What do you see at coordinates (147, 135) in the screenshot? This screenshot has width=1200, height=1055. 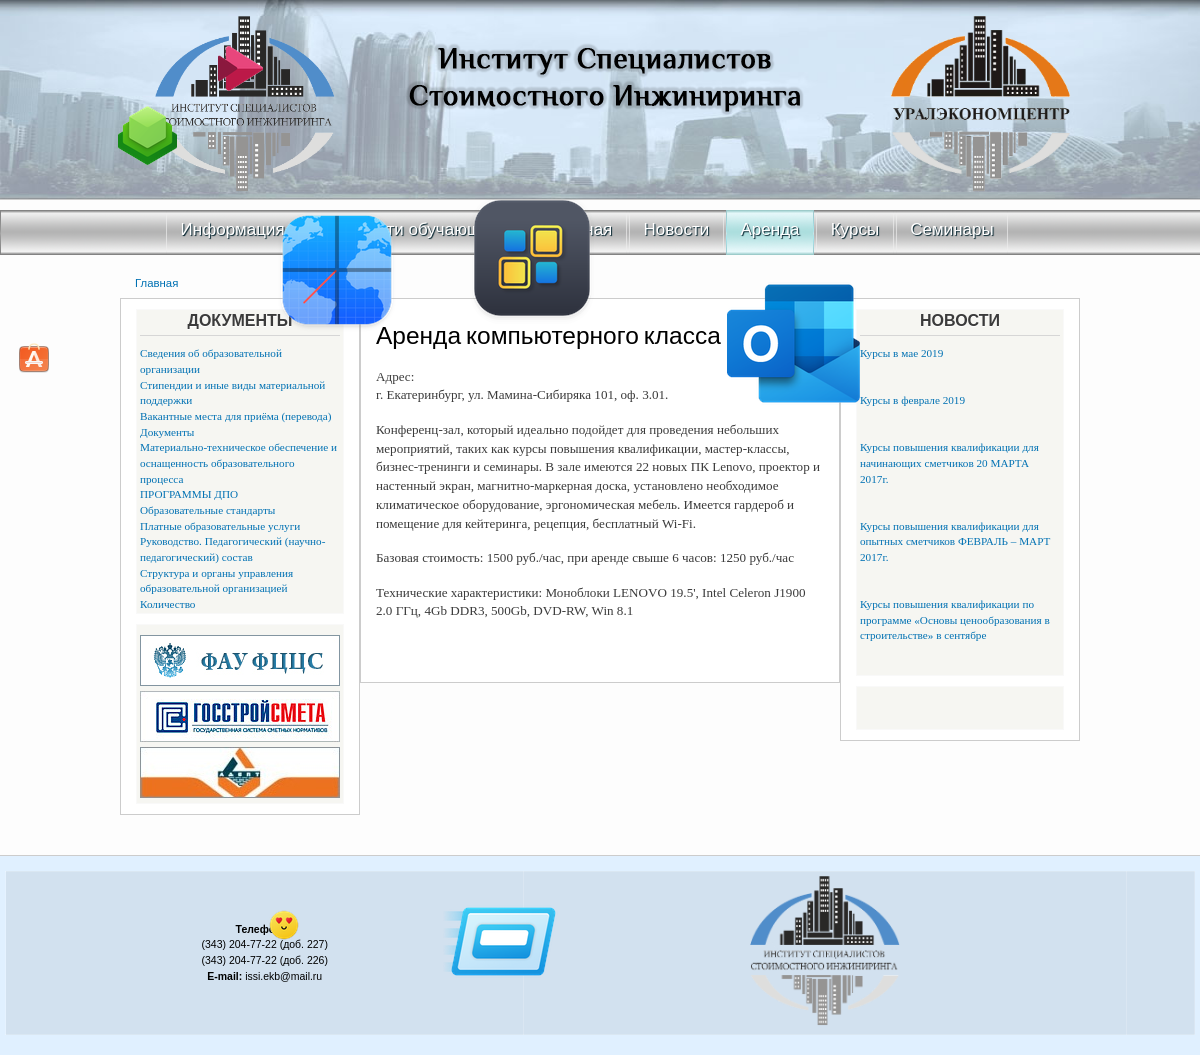 I see `open the visualize app` at bounding box center [147, 135].